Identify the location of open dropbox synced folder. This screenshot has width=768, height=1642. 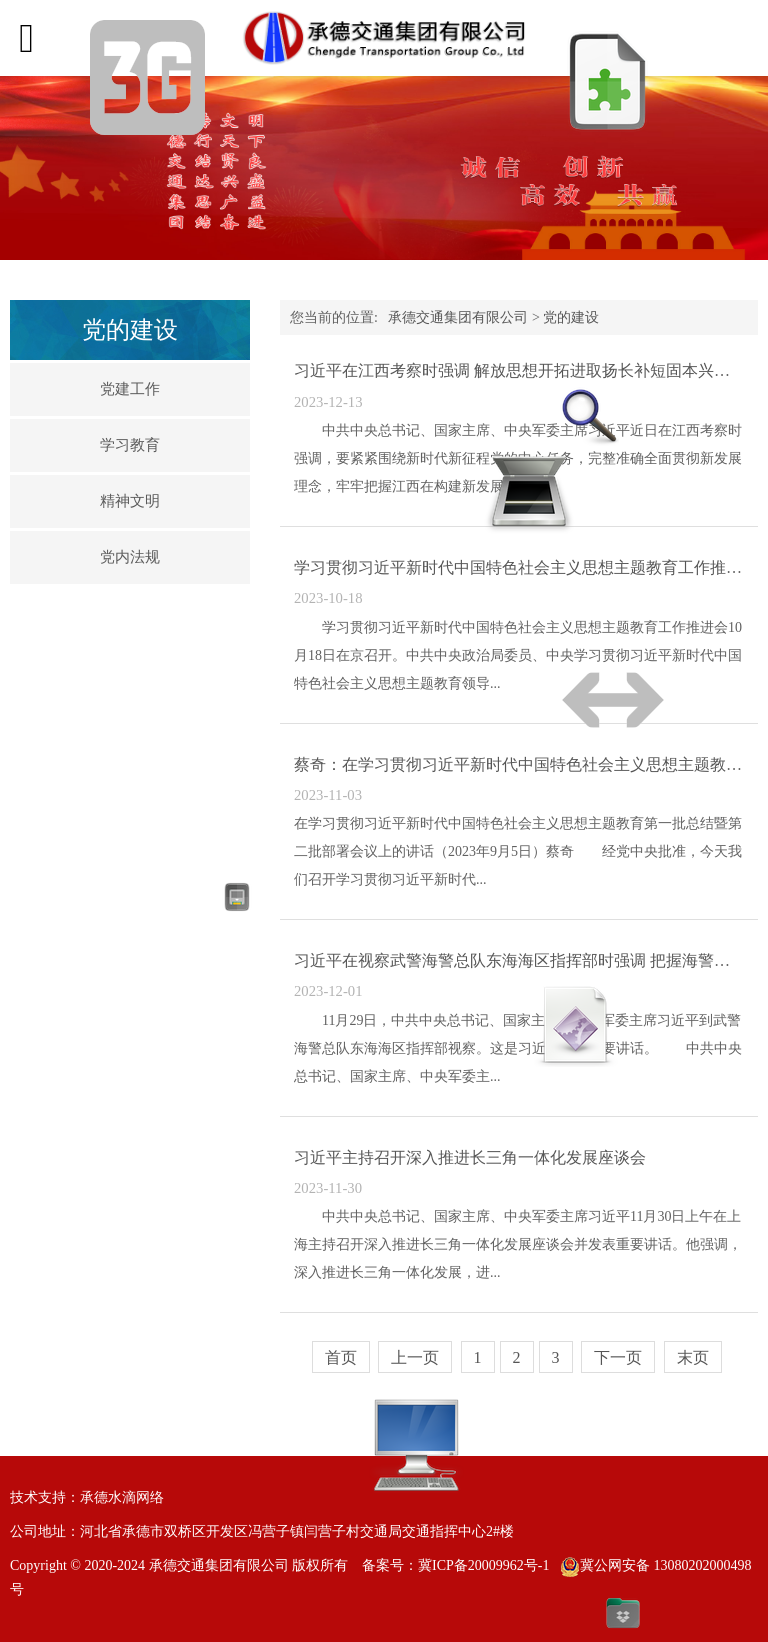
(623, 1613).